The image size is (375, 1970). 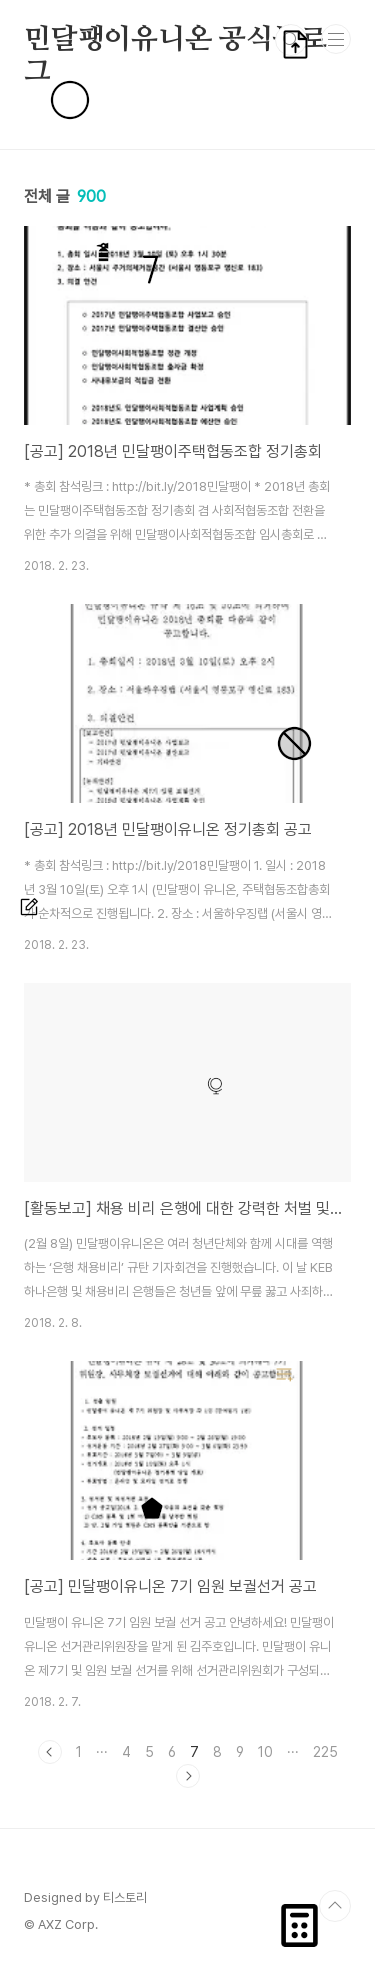 I want to click on compose a new note, so click(x=29, y=907).